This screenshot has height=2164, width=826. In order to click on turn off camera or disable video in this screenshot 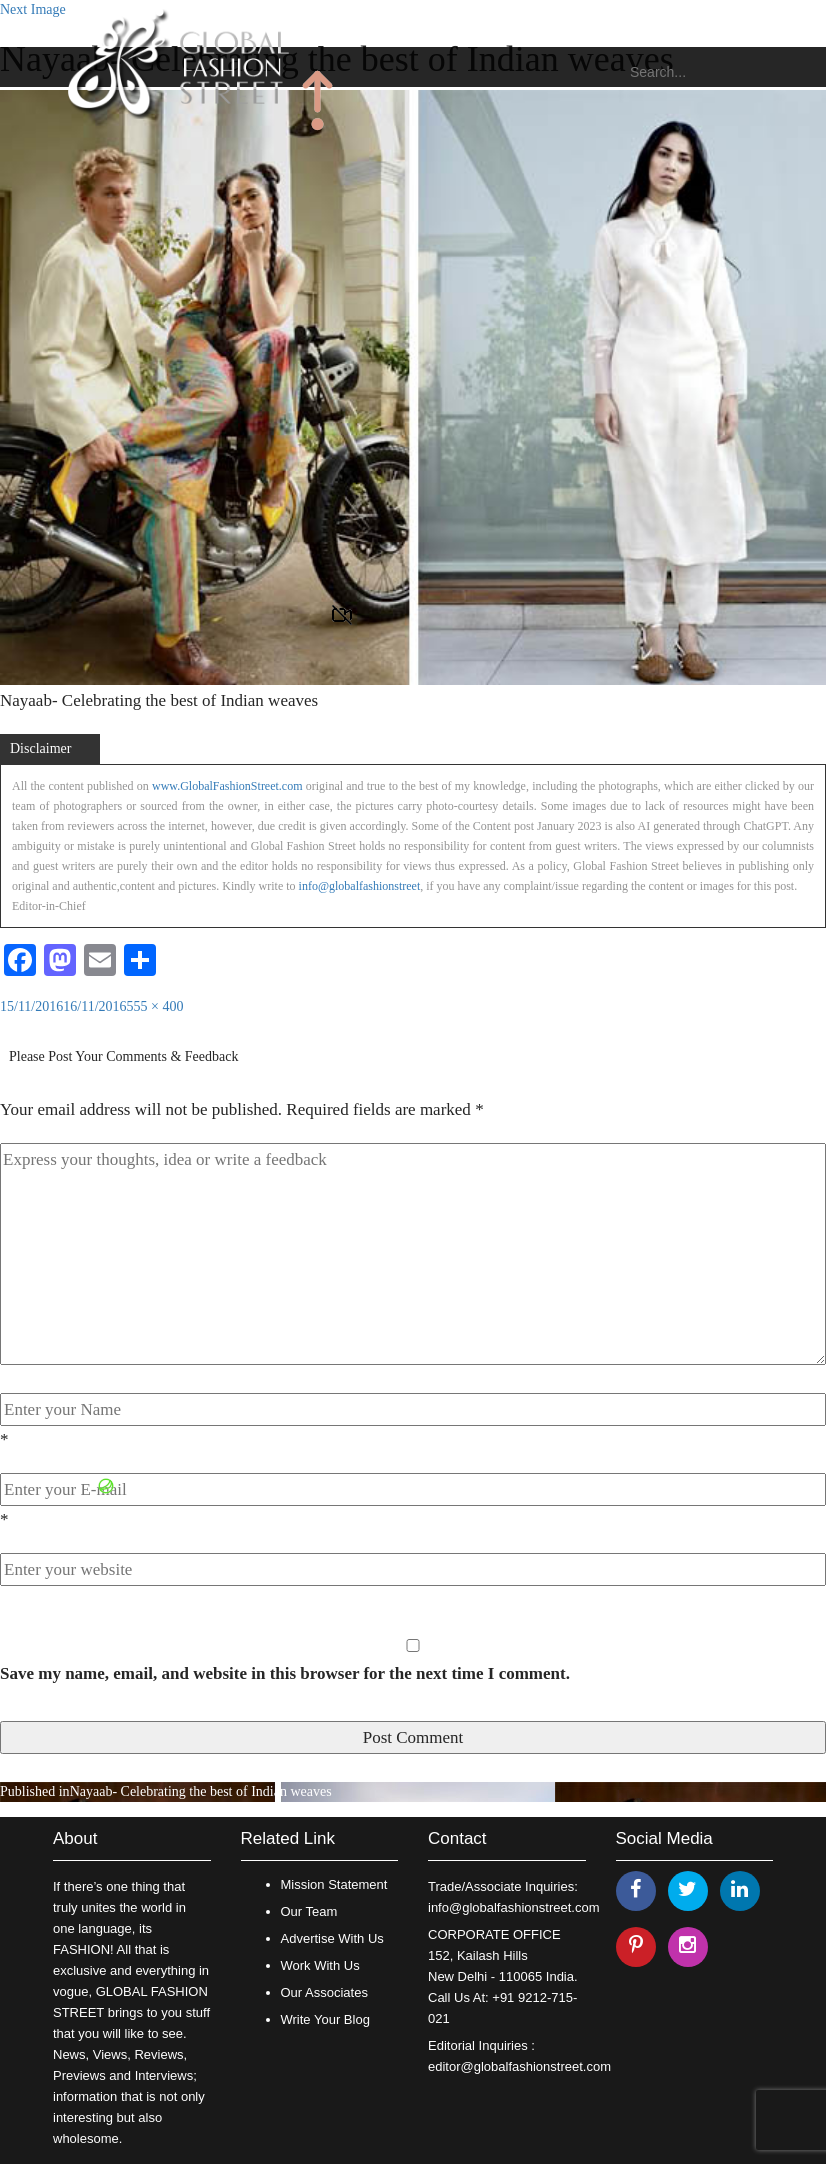, I will do `click(342, 615)`.